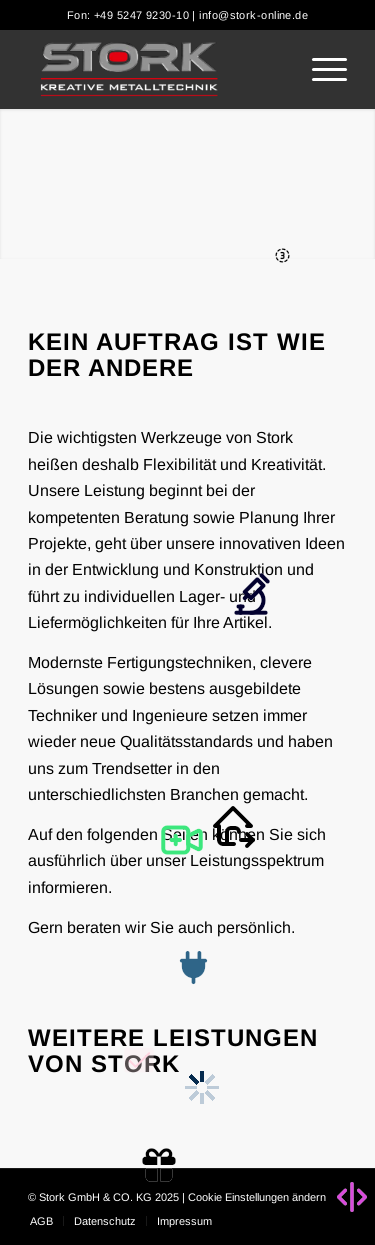  I want to click on step 3 of a multi-step process, so click(282, 255).